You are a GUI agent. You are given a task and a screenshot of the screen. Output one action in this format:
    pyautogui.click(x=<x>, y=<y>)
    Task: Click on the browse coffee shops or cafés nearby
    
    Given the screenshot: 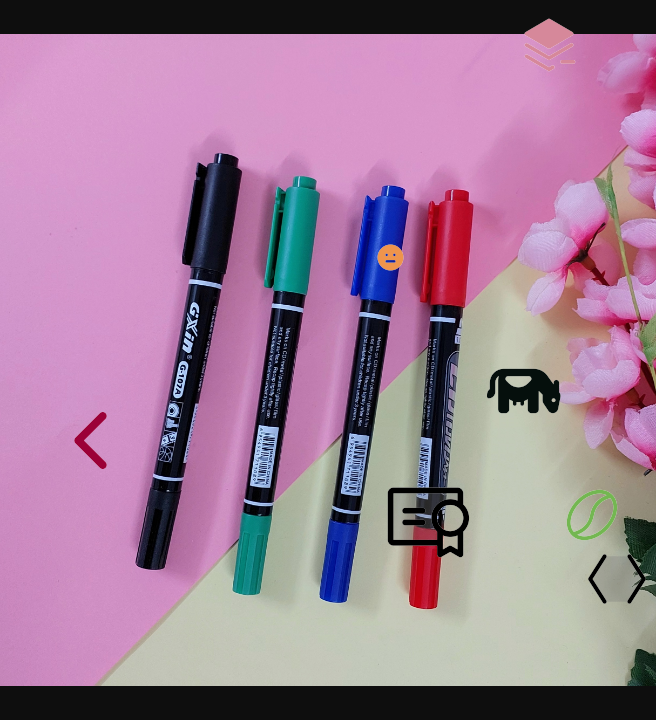 What is the action you would take?
    pyautogui.click(x=592, y=515)
    